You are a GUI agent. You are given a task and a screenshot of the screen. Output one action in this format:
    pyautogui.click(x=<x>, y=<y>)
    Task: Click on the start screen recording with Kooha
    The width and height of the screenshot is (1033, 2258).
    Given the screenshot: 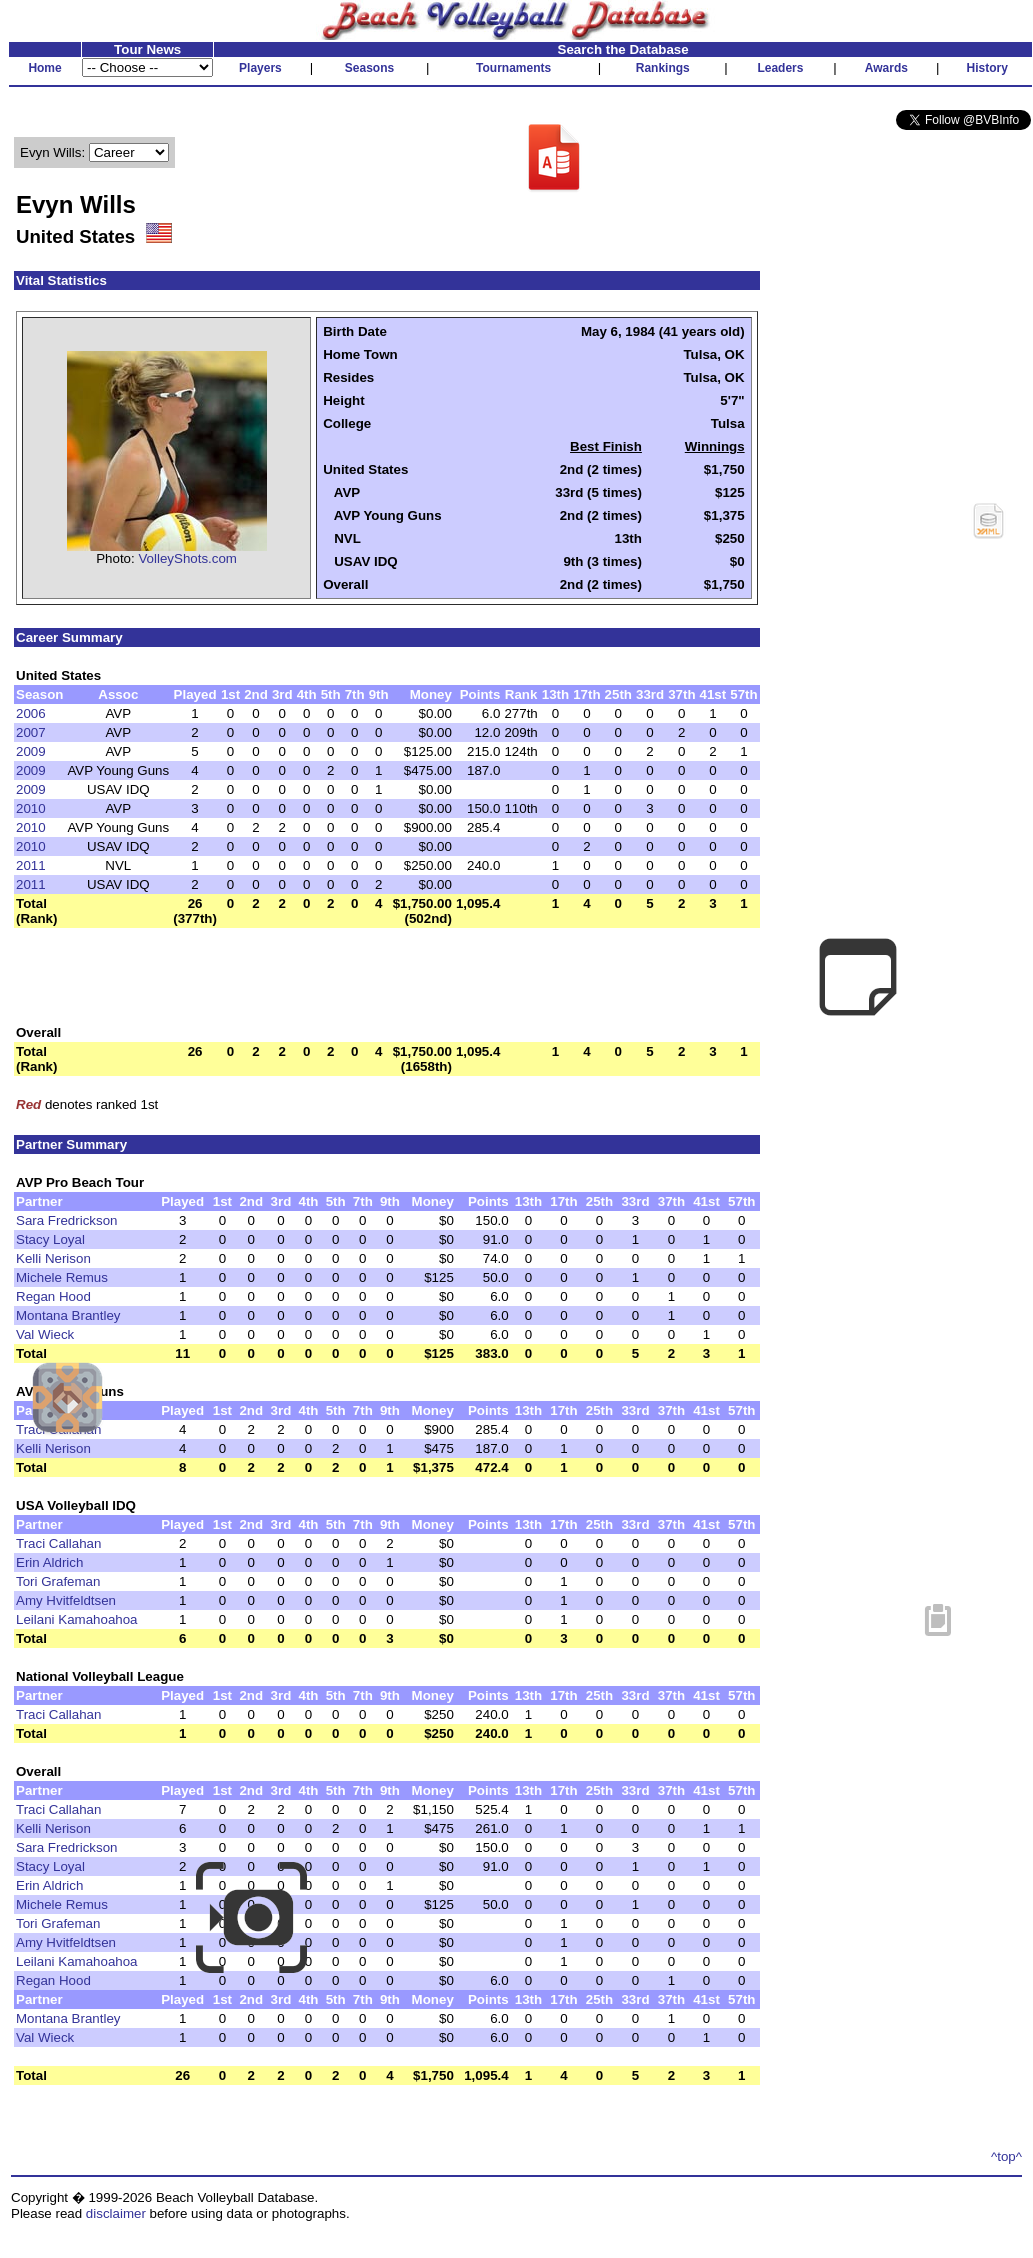 What is the action you would take?
    pyautogui.click(x=251, y=1917)
    